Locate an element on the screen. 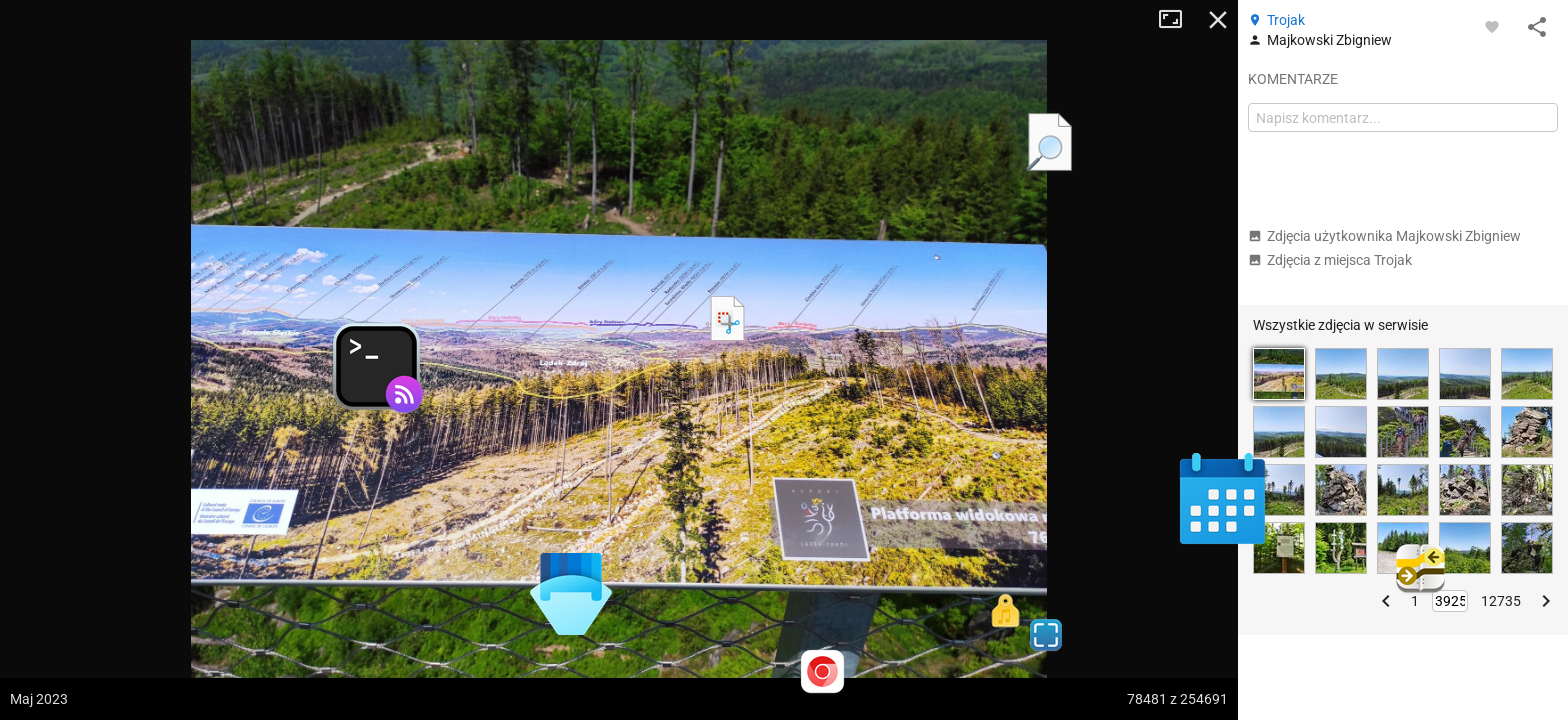 The height and width of the screenshot is (720, 1568). open the warehouse app for managing software packages is located at coordinates (571, 594).